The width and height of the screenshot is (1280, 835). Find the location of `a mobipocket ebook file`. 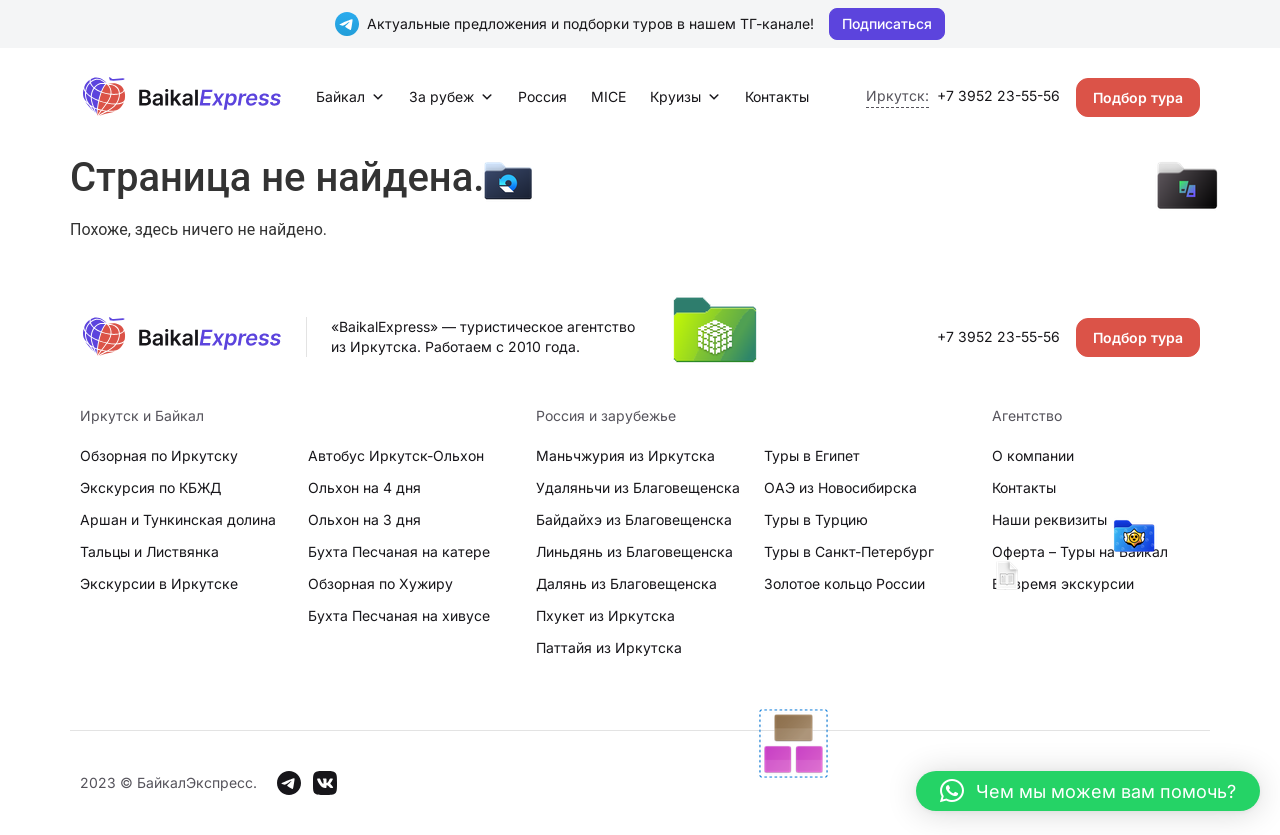

a mobipocket ebook file is located at coordinates (1007, 576).